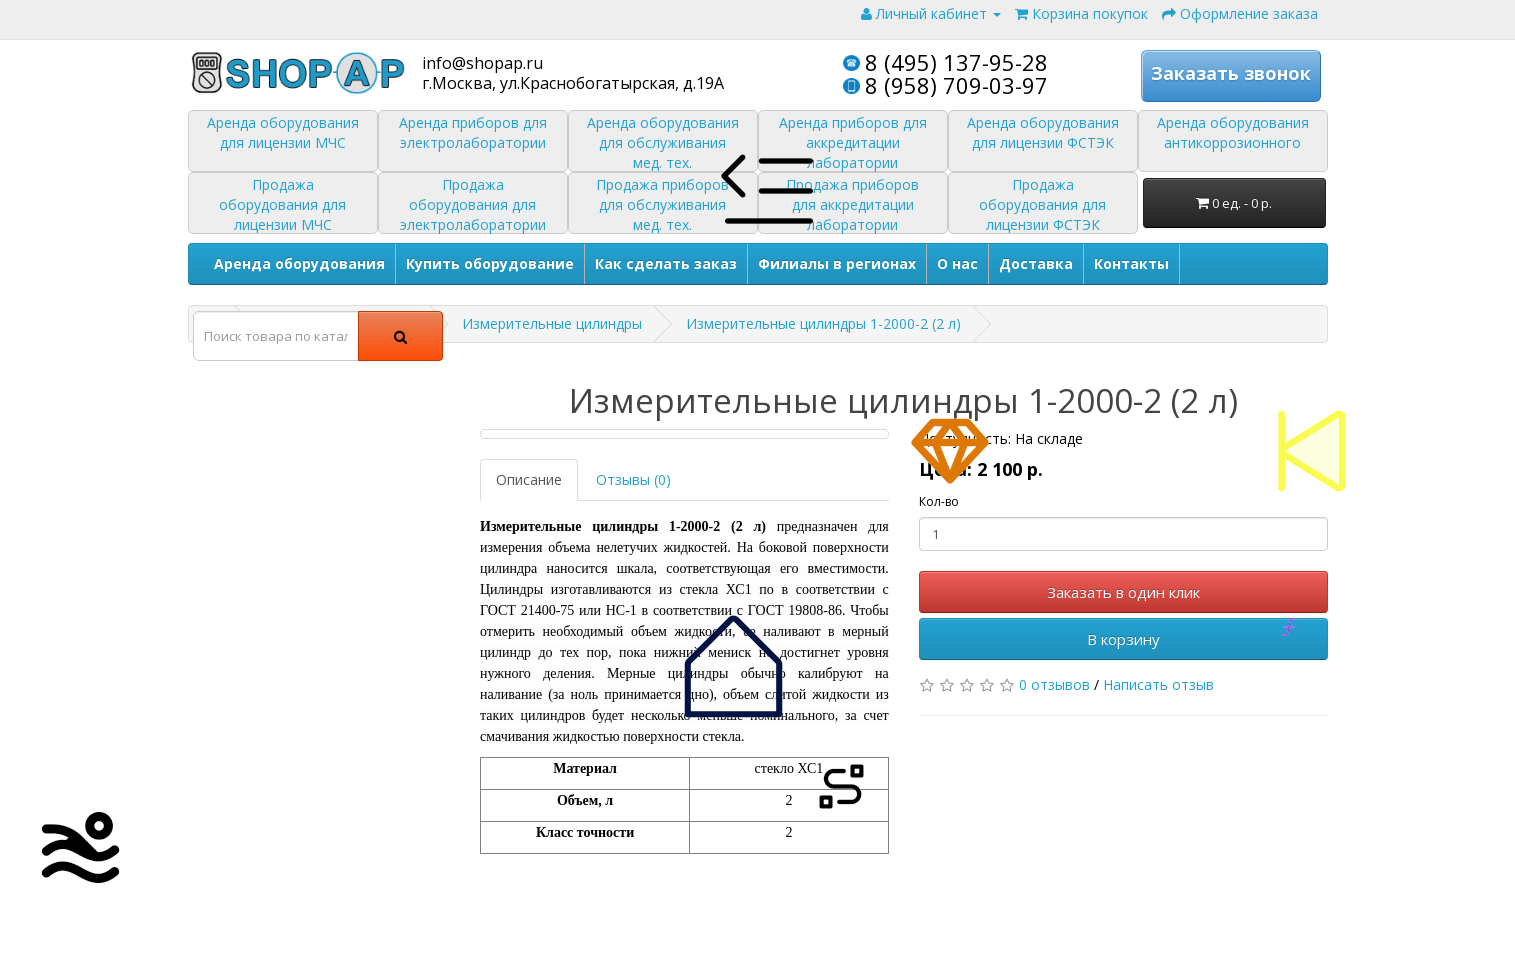 The height and width of the screenshot is (963, 1515). I want to click on decrease text indentation, so click(769, 191).